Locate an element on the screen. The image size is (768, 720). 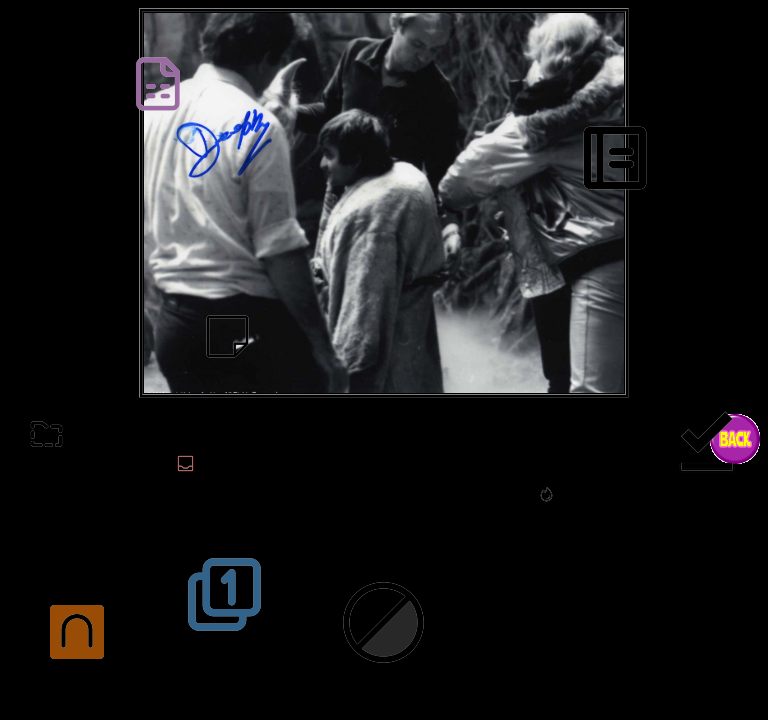
adjust contrast or brightness settings is located at coordinates (383, 622).